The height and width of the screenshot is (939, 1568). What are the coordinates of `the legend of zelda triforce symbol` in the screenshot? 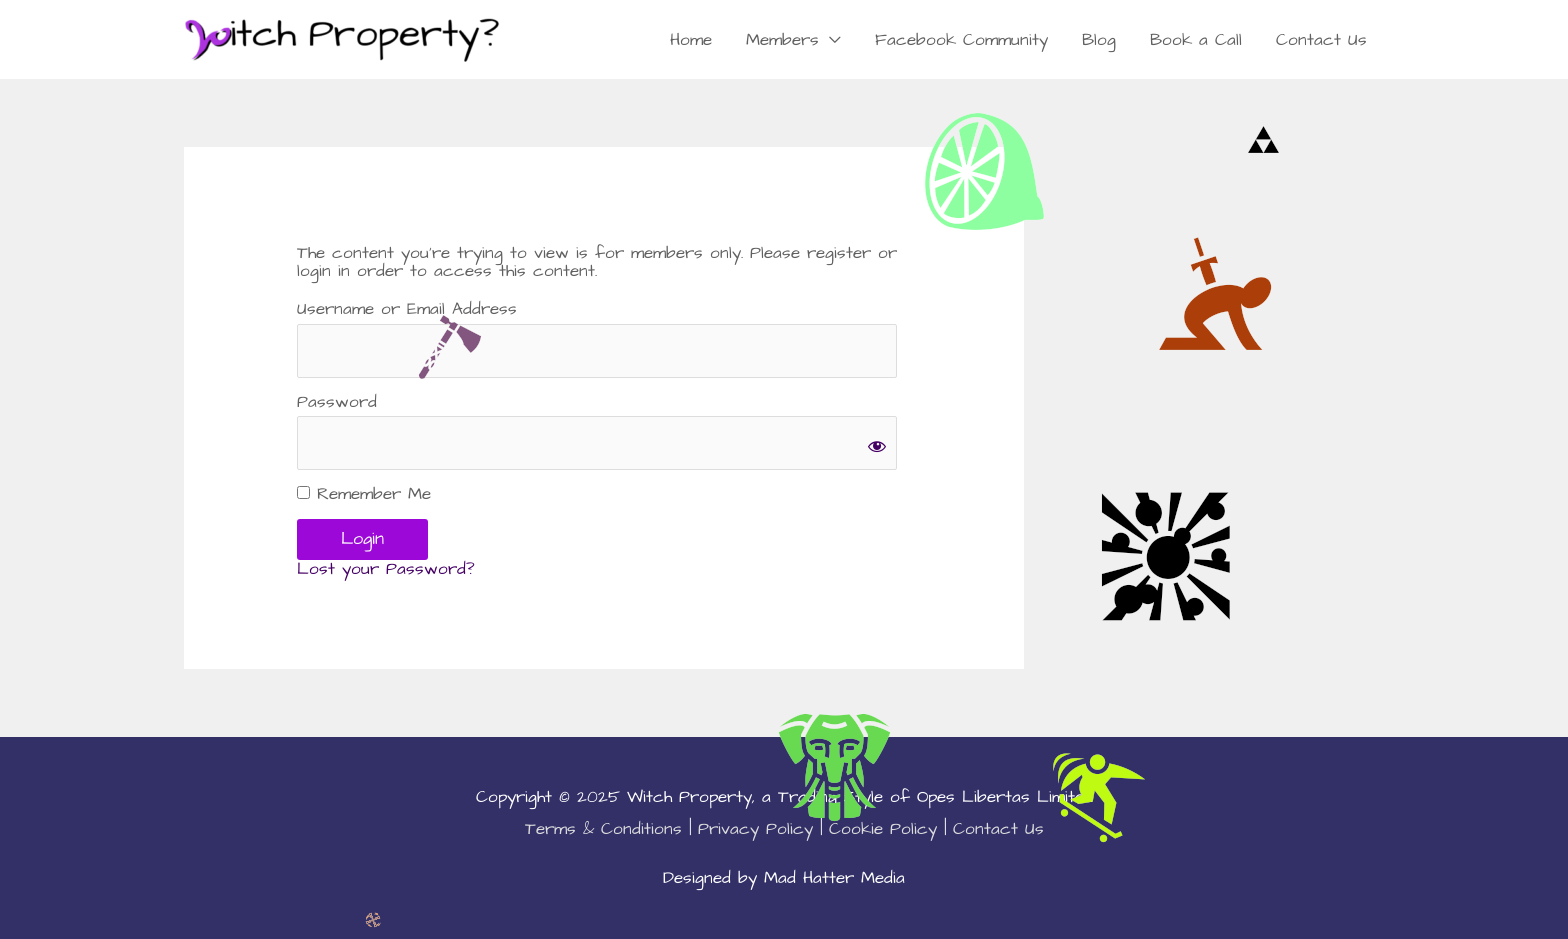 It's located at (1263, 139).